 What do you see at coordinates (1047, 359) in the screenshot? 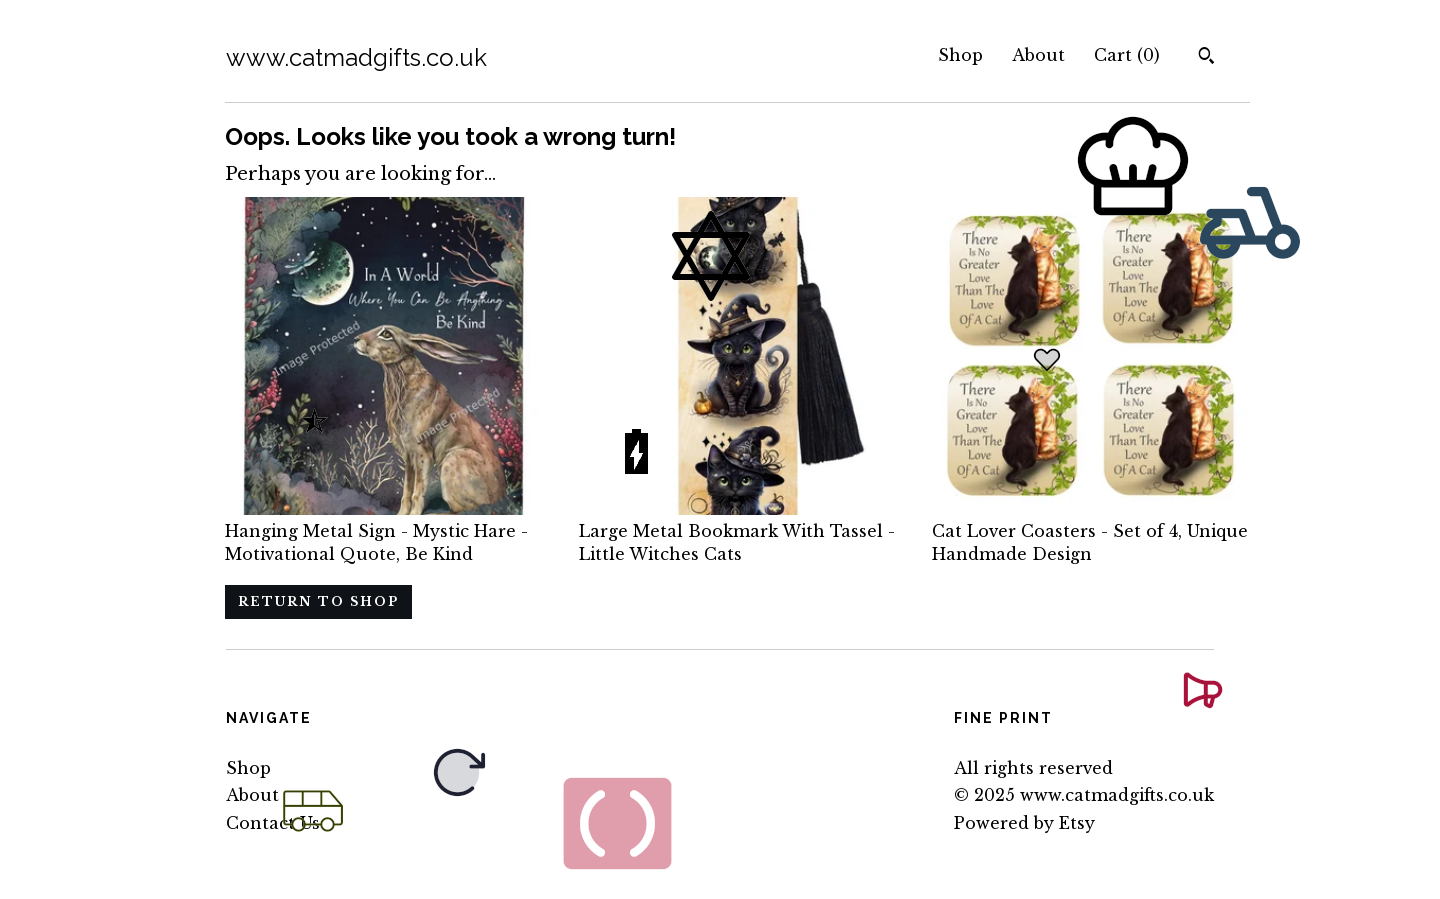
I see `add to favorites` at bounding box center [1047, 359].